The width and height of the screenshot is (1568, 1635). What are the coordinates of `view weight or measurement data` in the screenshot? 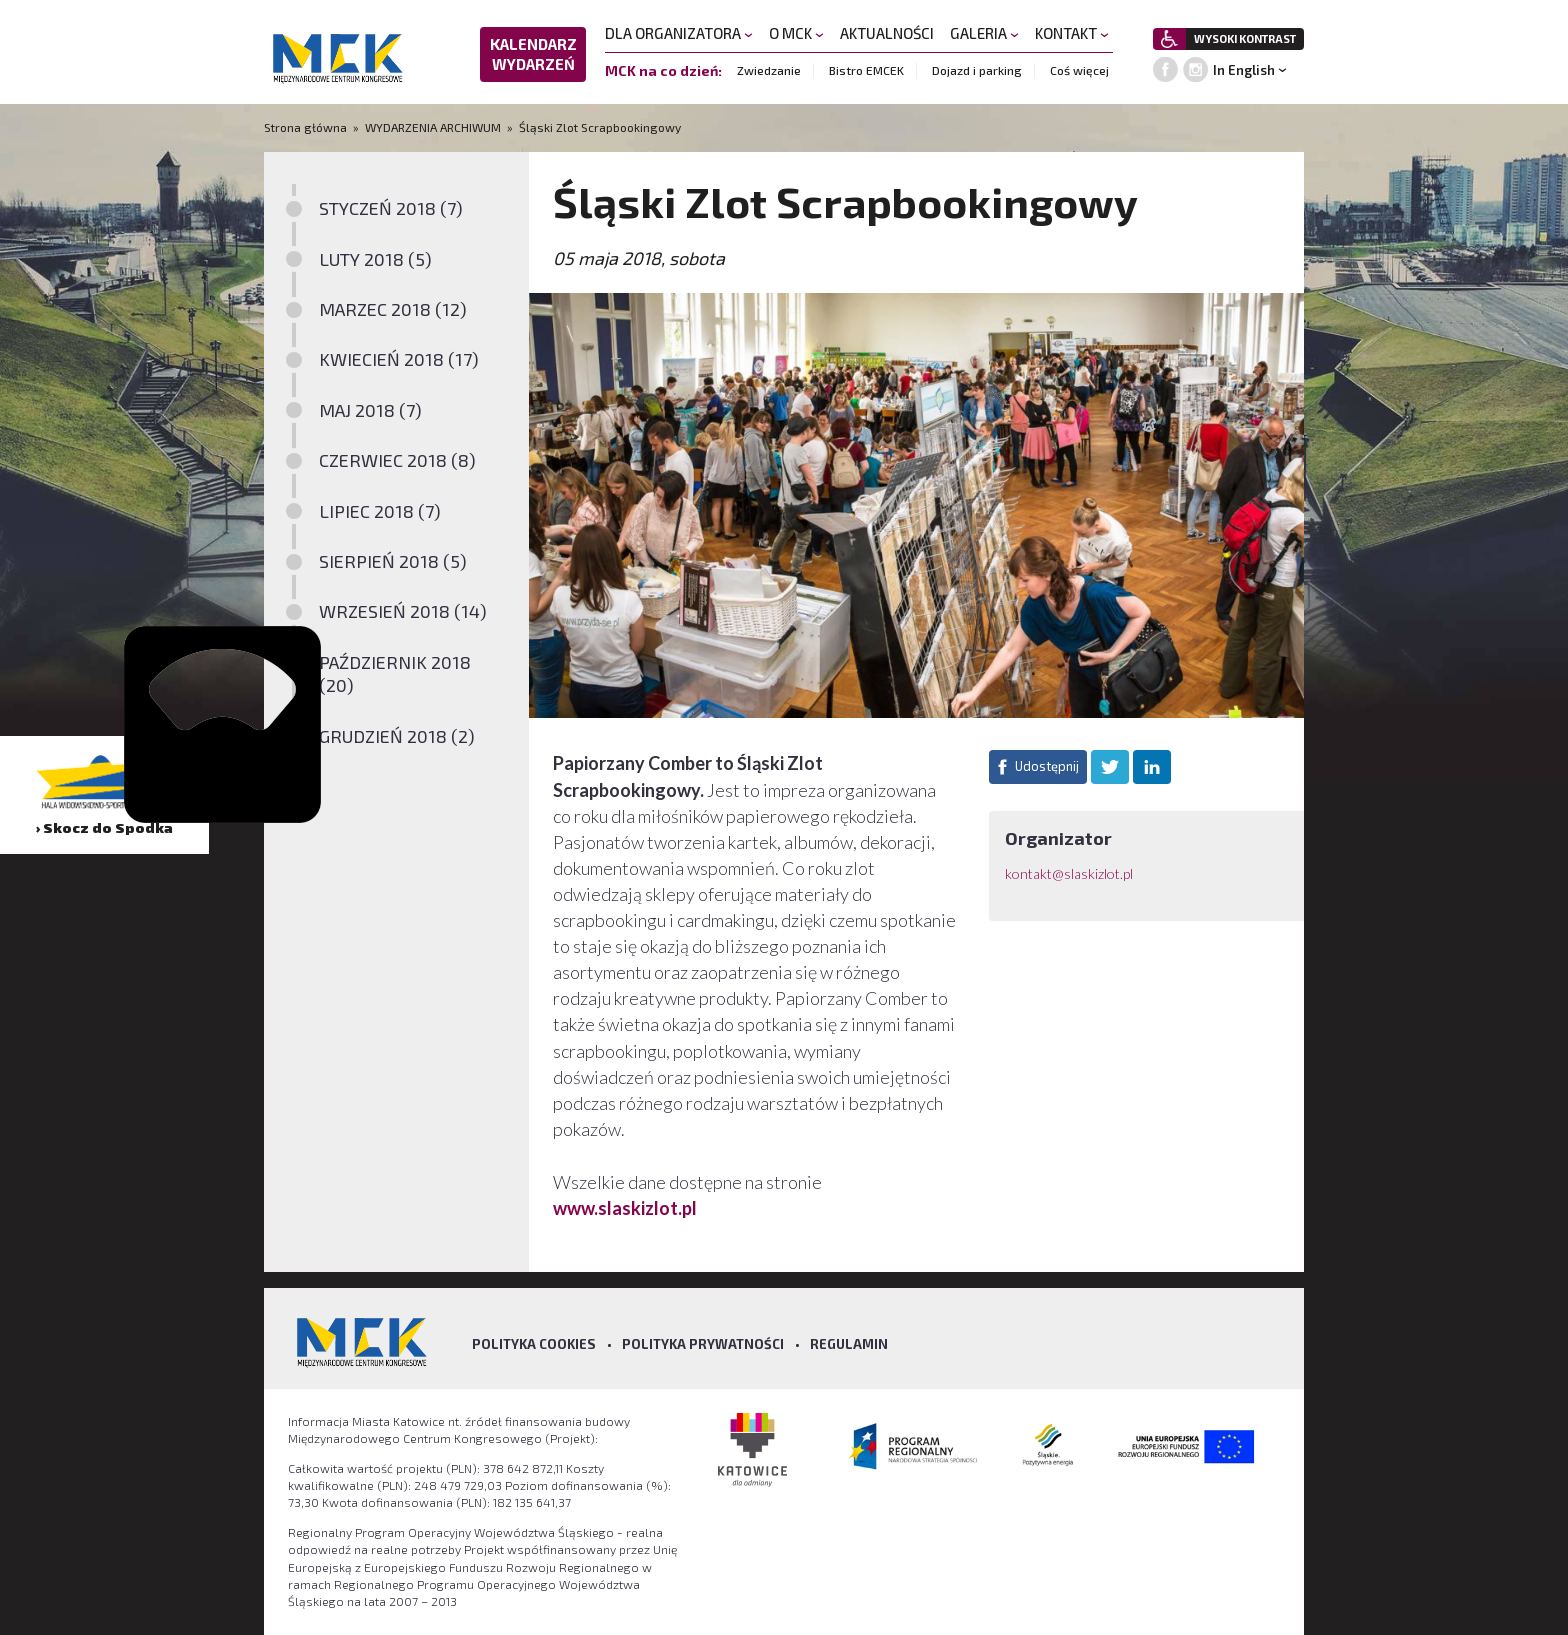 It's located at (222, 724).